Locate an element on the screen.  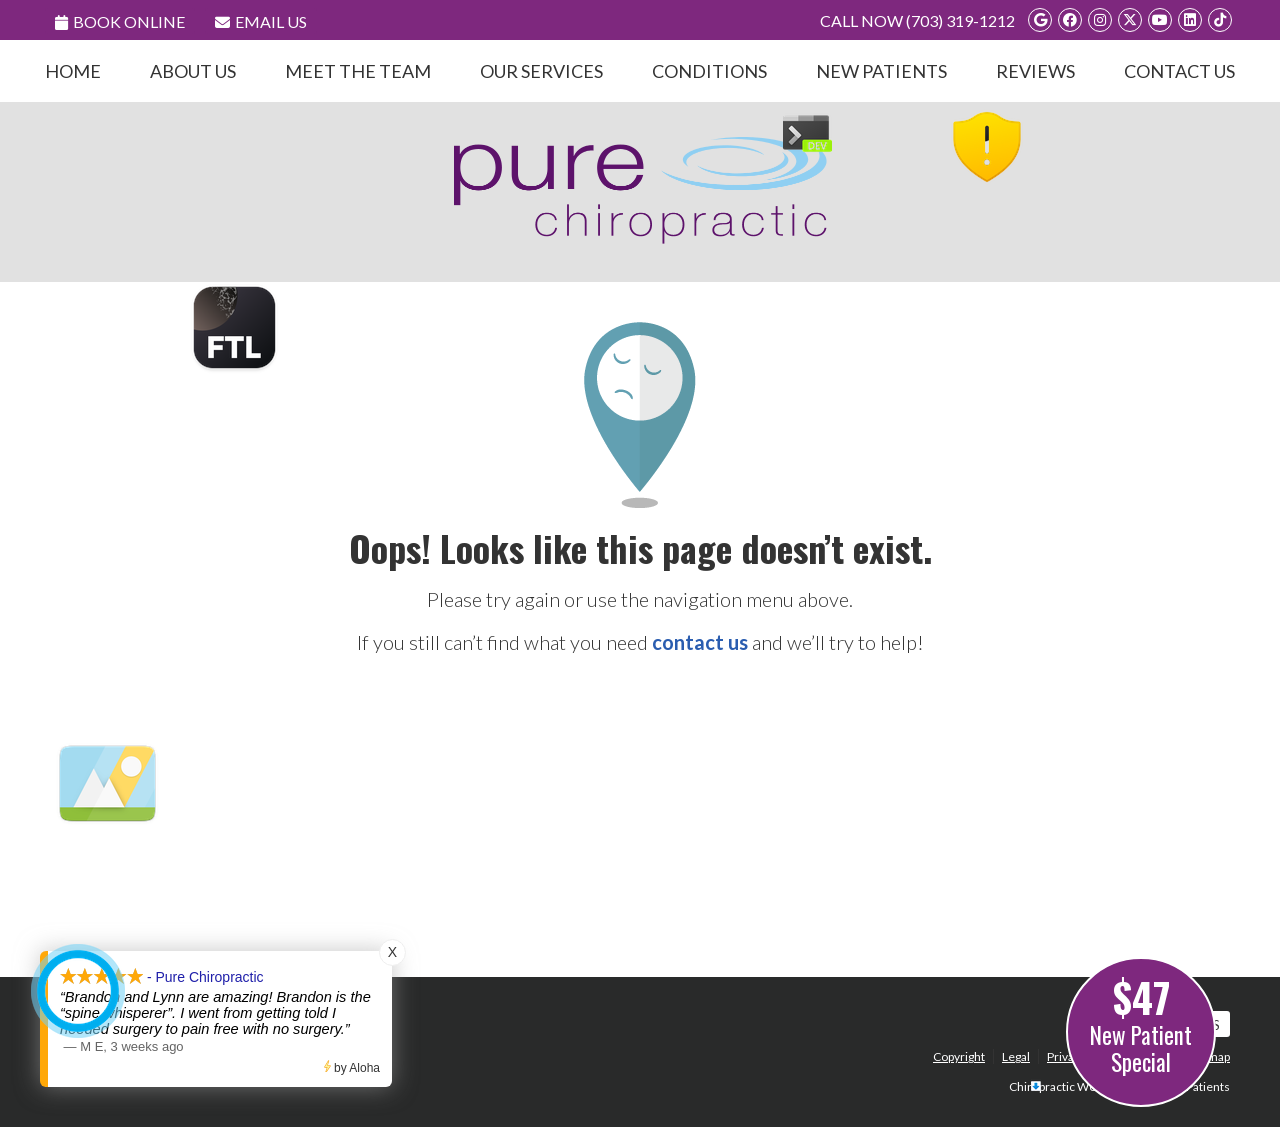
indicates a security warning or alert is located at coordinates (987, 147).